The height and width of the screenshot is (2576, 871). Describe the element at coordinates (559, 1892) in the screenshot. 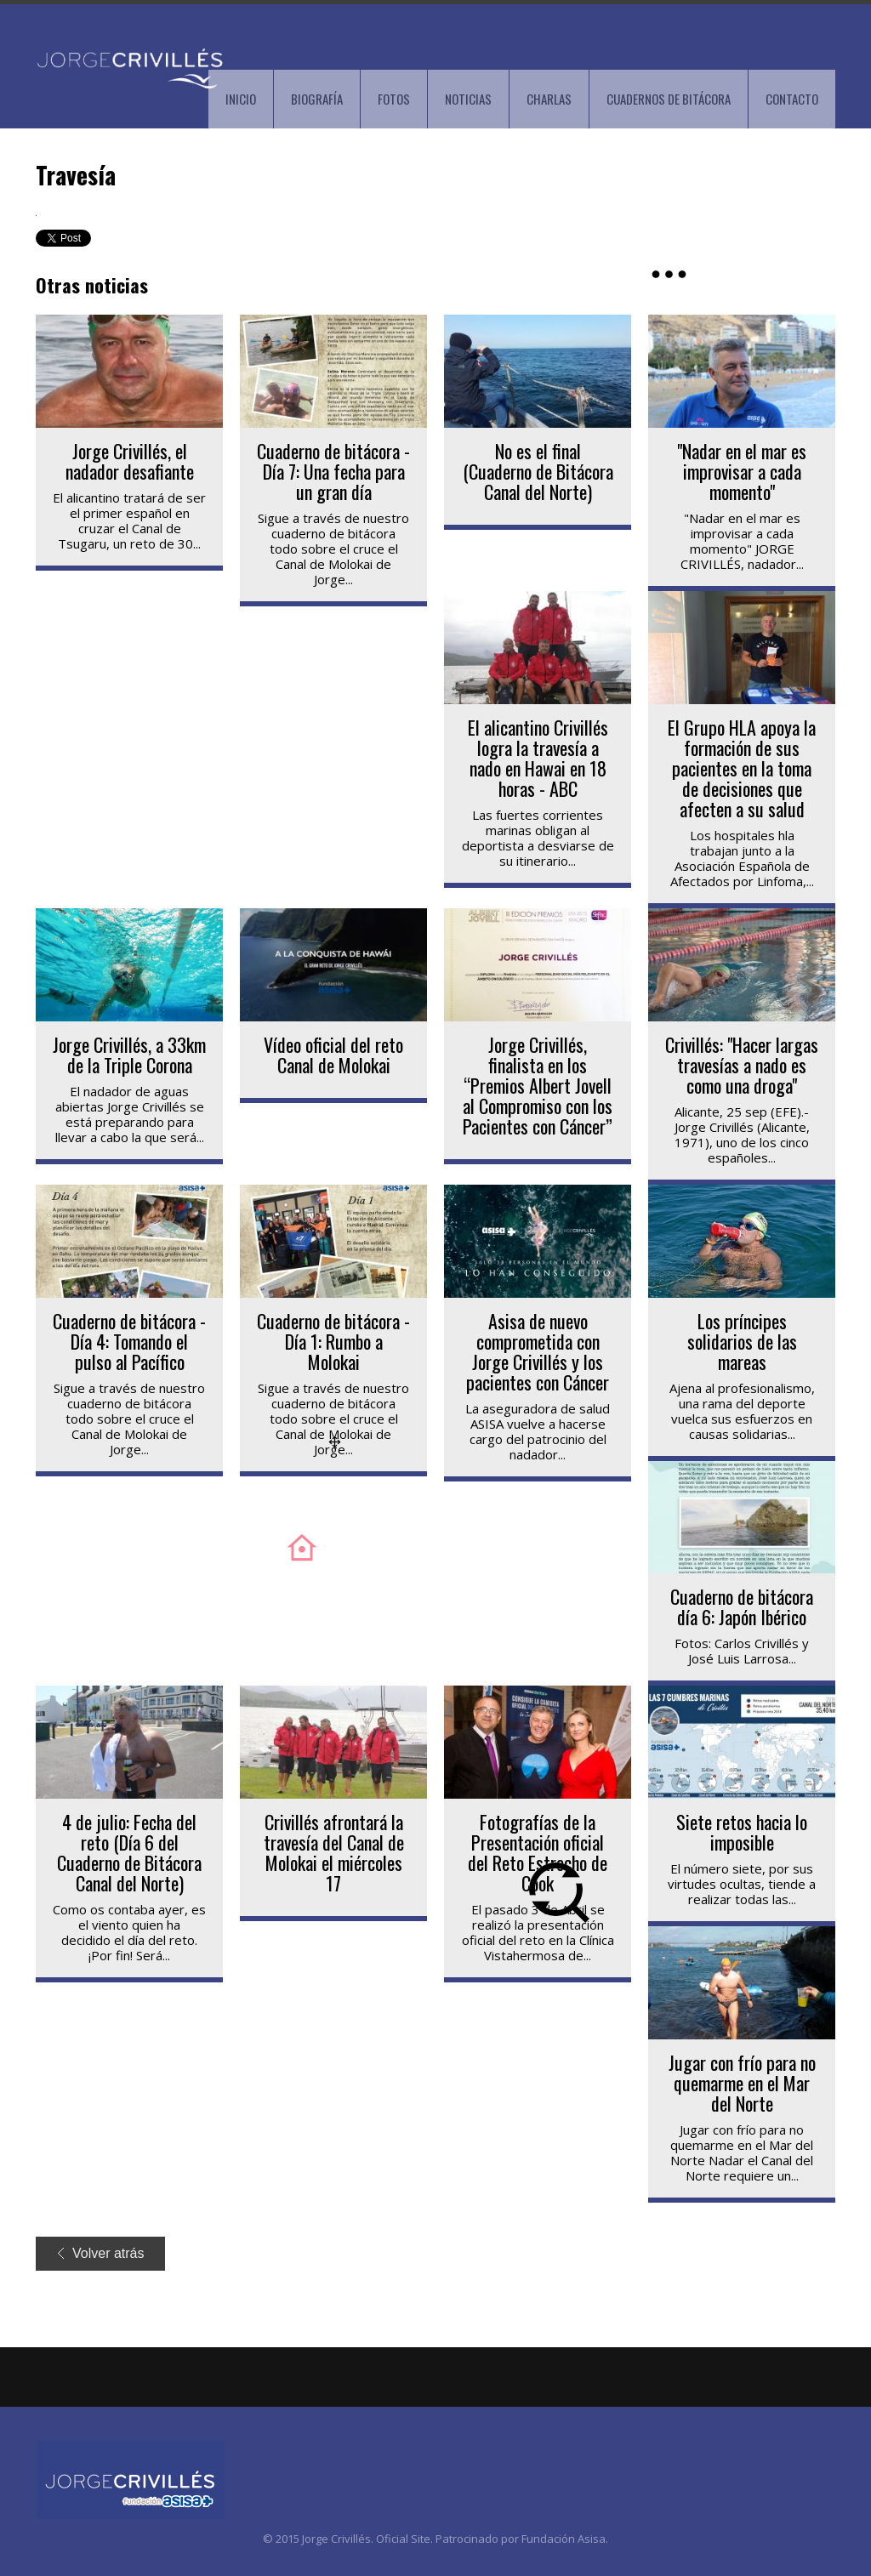

I see `find and replace text in a document` at that location.